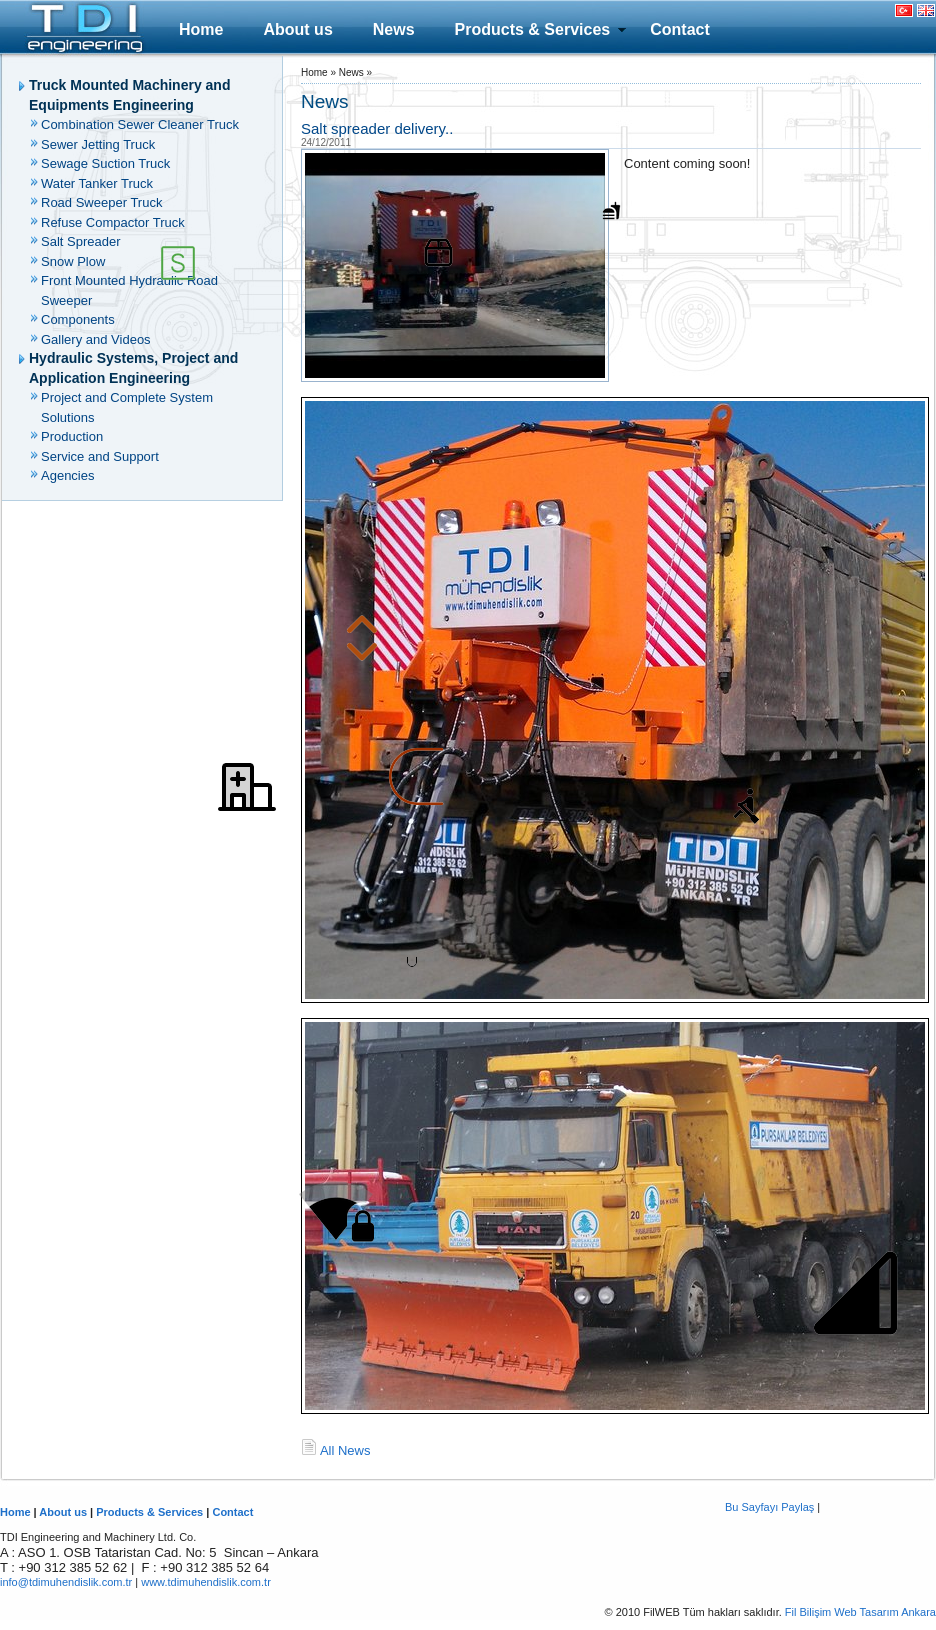 Image resolution: width=936 pixels, height=1630 pixels. I want to click on access rowing or kayaking activities, so click(745, 805).